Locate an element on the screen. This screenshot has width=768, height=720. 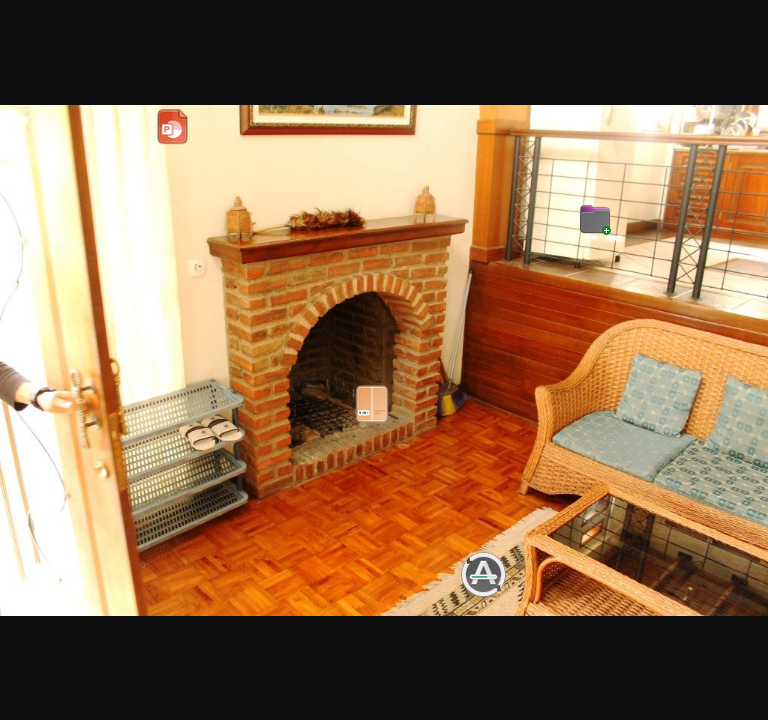
a PowerPoint slideshow file is located at coordinates (172, 126).